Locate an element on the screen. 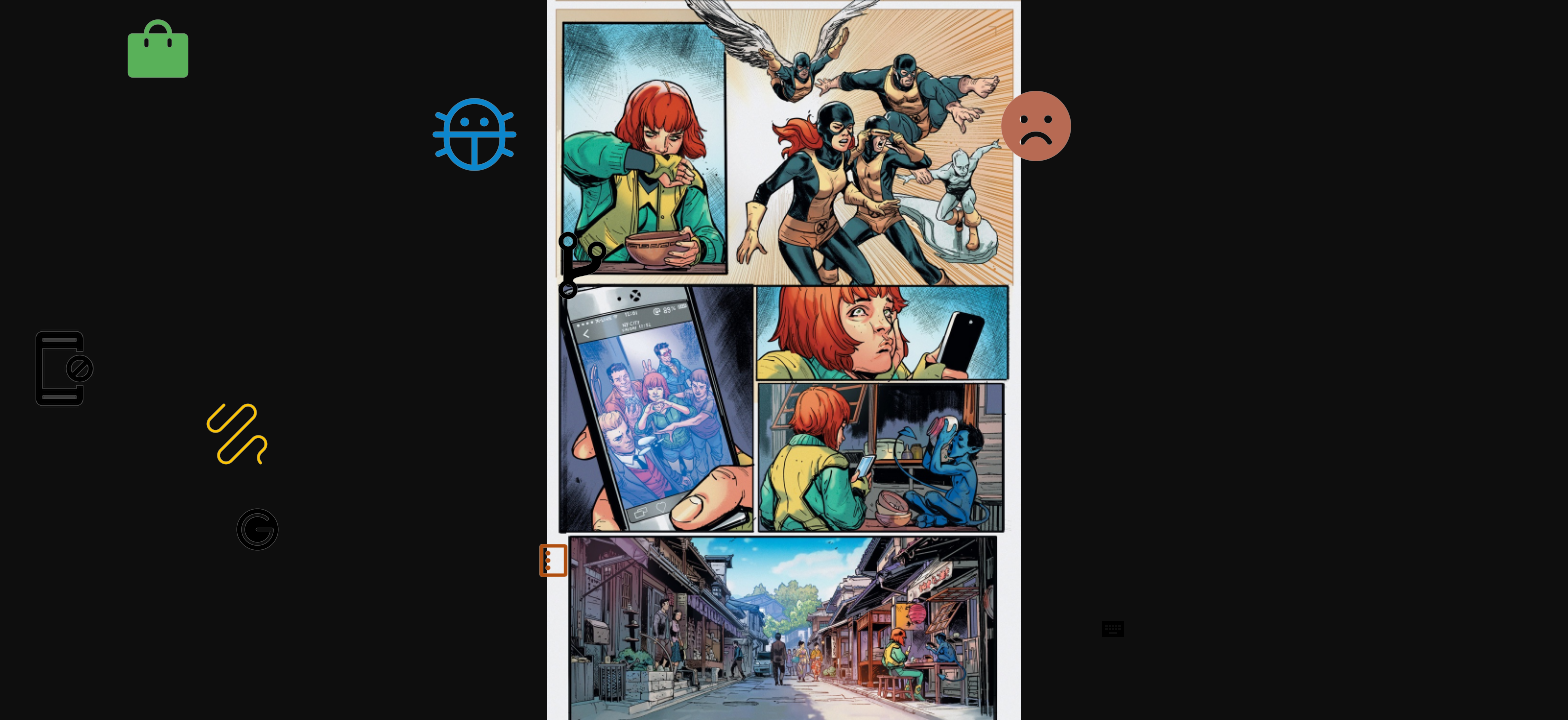 Image resolution: width=1568 pixels, height=720 pixels. open the on-screen keyboard is located at coordinates (1113, 629).